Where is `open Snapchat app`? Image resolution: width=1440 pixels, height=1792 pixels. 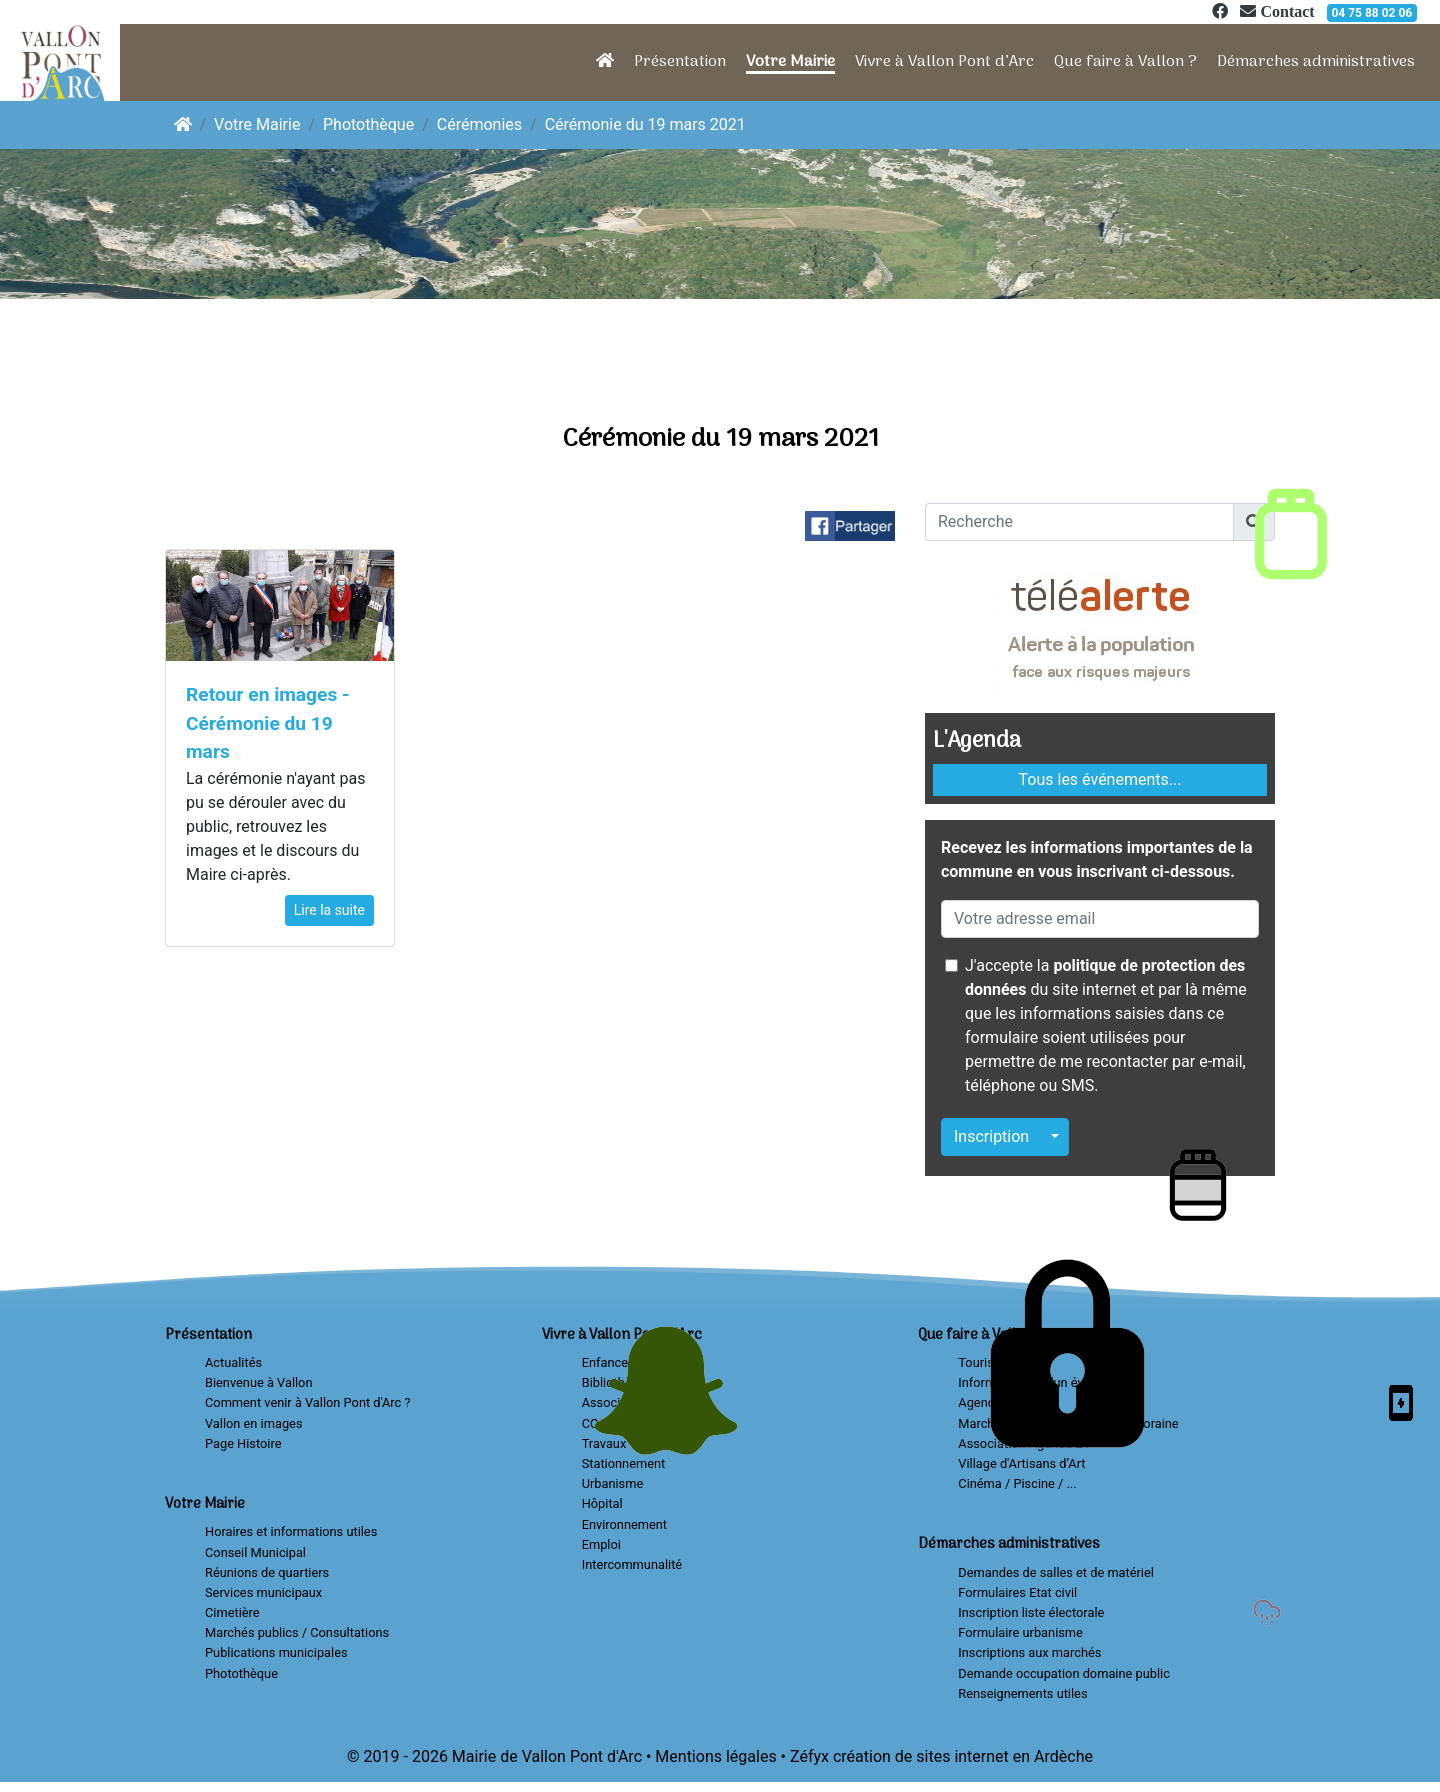 open Snapchat app is located at coordinates (666, 1393).